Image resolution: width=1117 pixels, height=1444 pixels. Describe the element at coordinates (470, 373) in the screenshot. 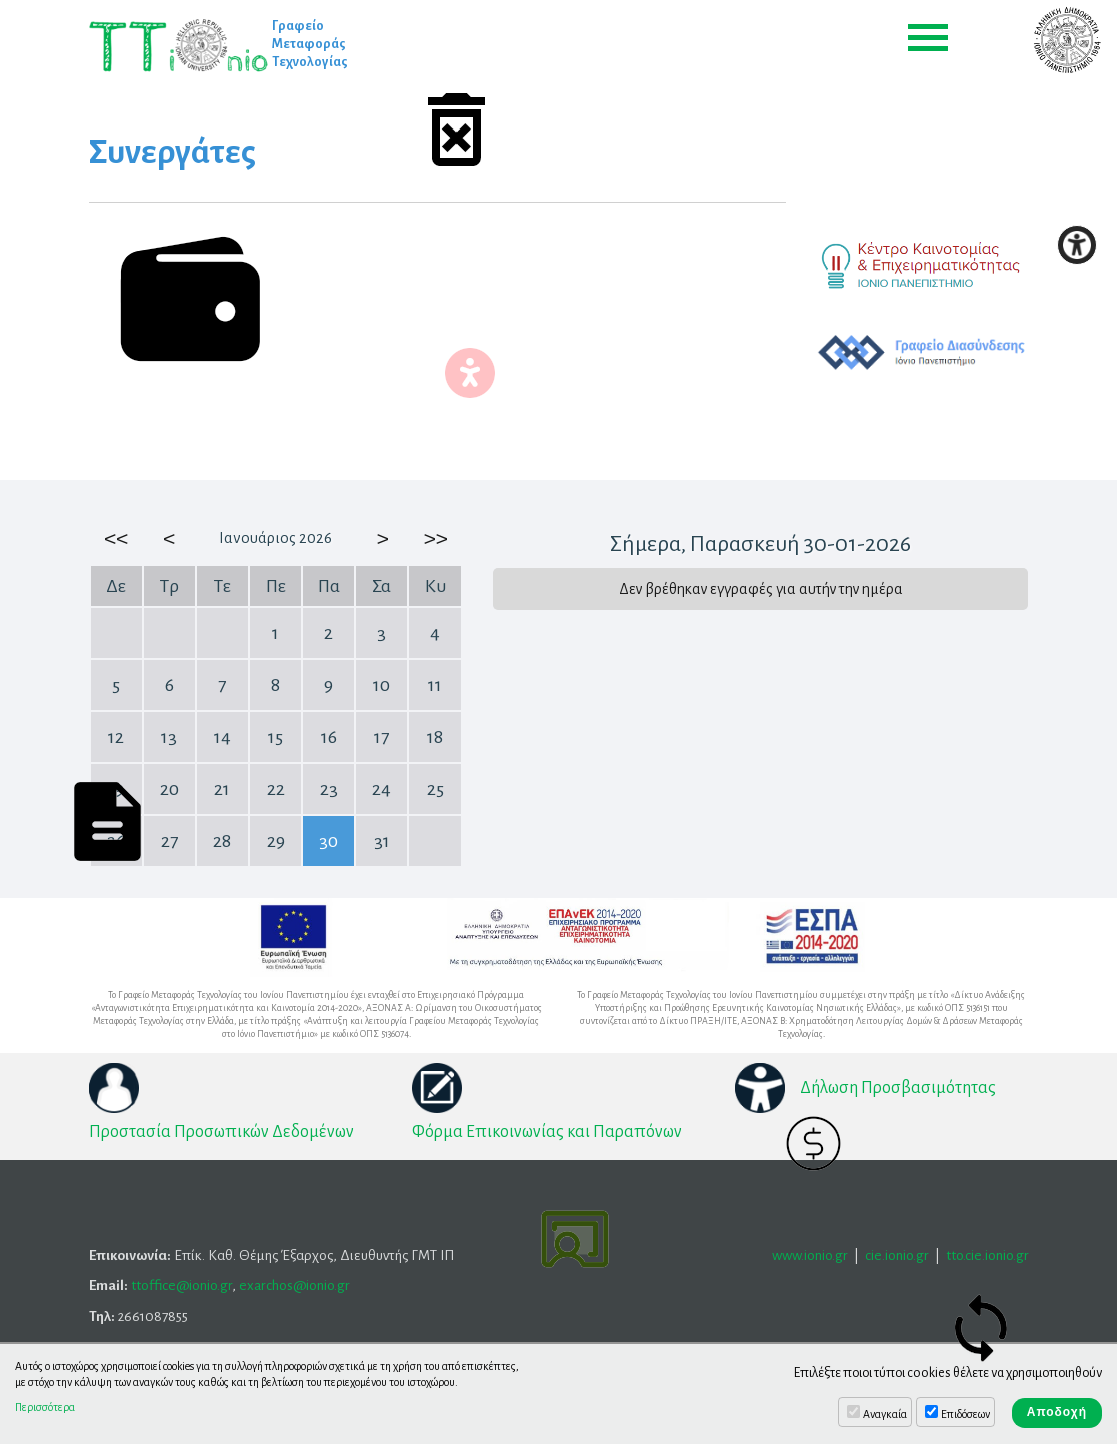

I see `indicates accessibility features are available` at that location.